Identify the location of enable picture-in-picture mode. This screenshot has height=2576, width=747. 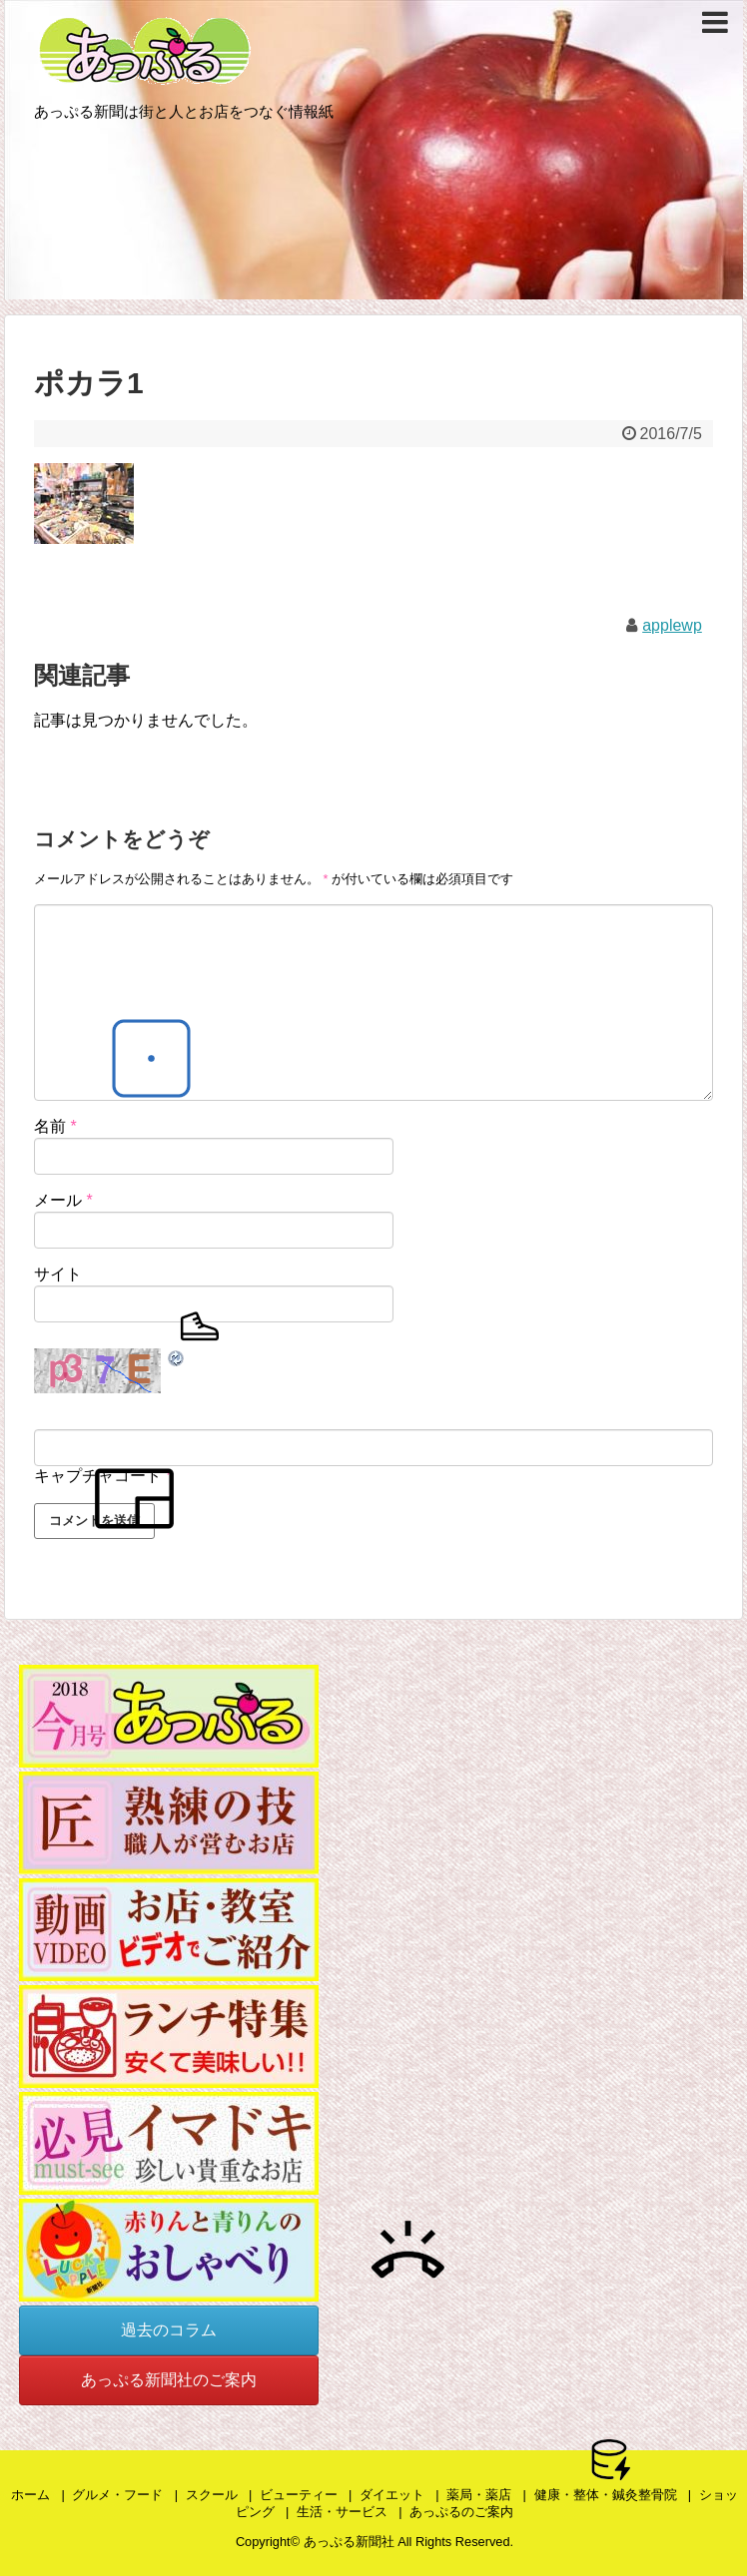
(134, 1498).